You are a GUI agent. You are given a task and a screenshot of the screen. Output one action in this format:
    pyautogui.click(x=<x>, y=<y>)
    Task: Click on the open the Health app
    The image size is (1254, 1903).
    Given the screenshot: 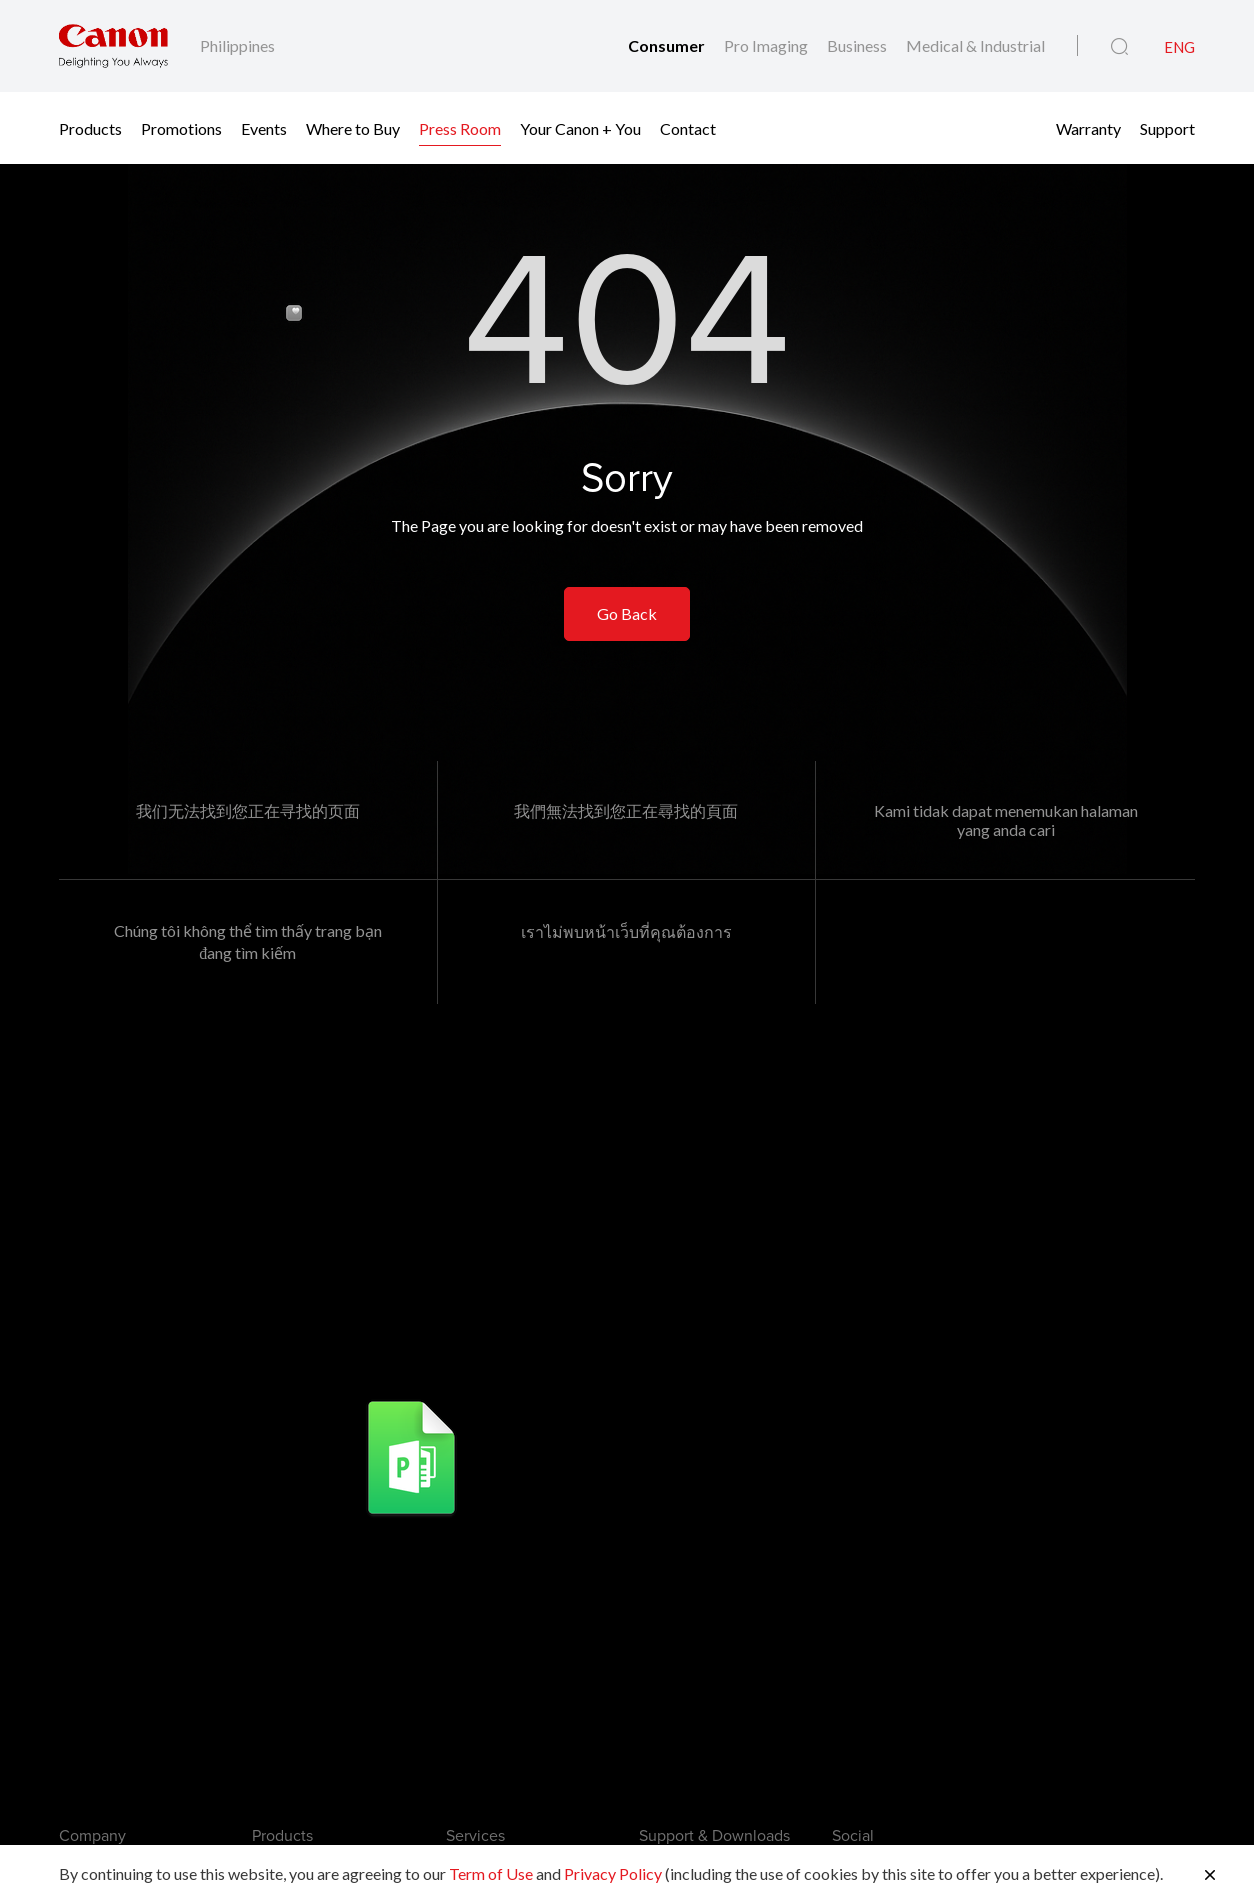 What is the action you would take?
    pyautogui.click(x=294, y=313)
    